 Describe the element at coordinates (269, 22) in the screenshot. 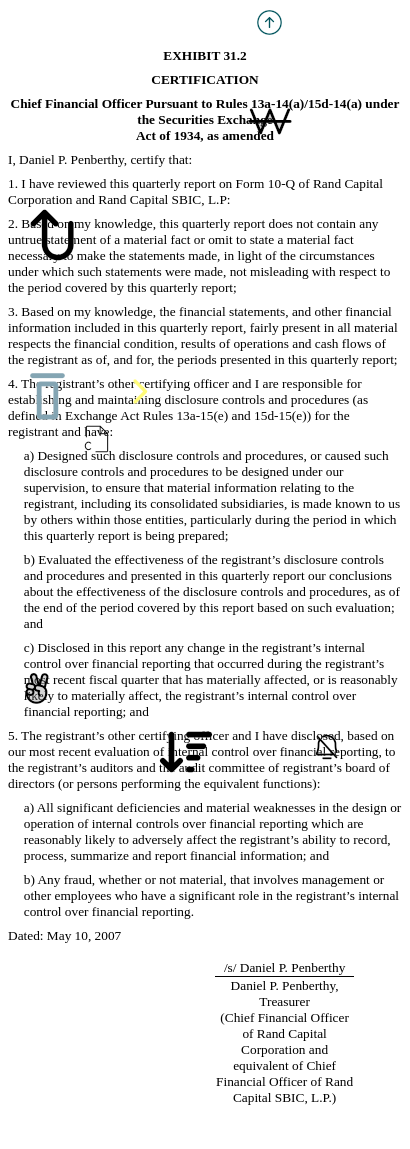

I see `scroll to top of page` at that location.